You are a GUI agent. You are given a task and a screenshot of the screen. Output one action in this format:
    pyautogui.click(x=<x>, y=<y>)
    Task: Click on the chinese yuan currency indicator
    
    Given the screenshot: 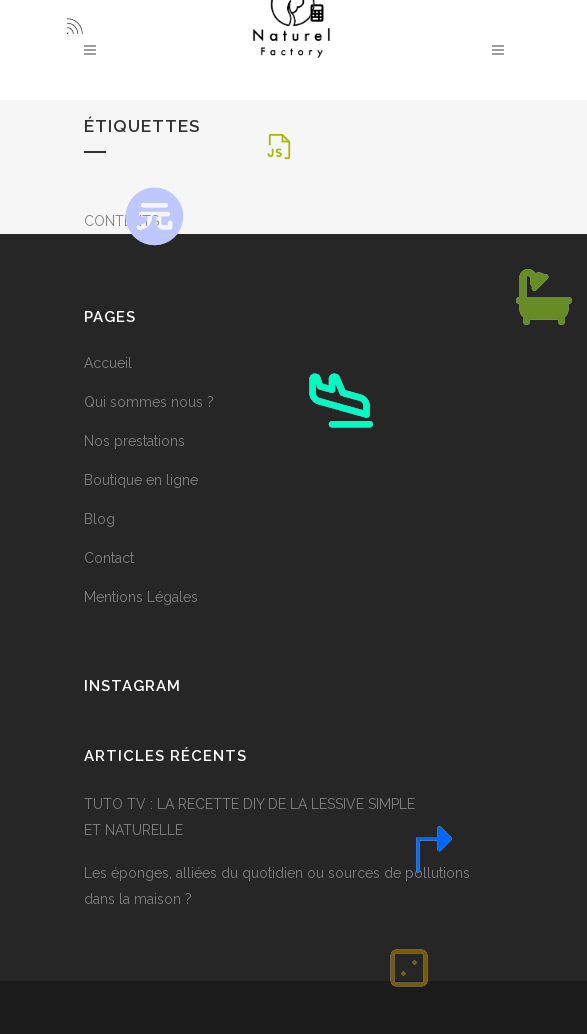 What is the action you would take?
    pyautogui.click(x=154, y=218)
    